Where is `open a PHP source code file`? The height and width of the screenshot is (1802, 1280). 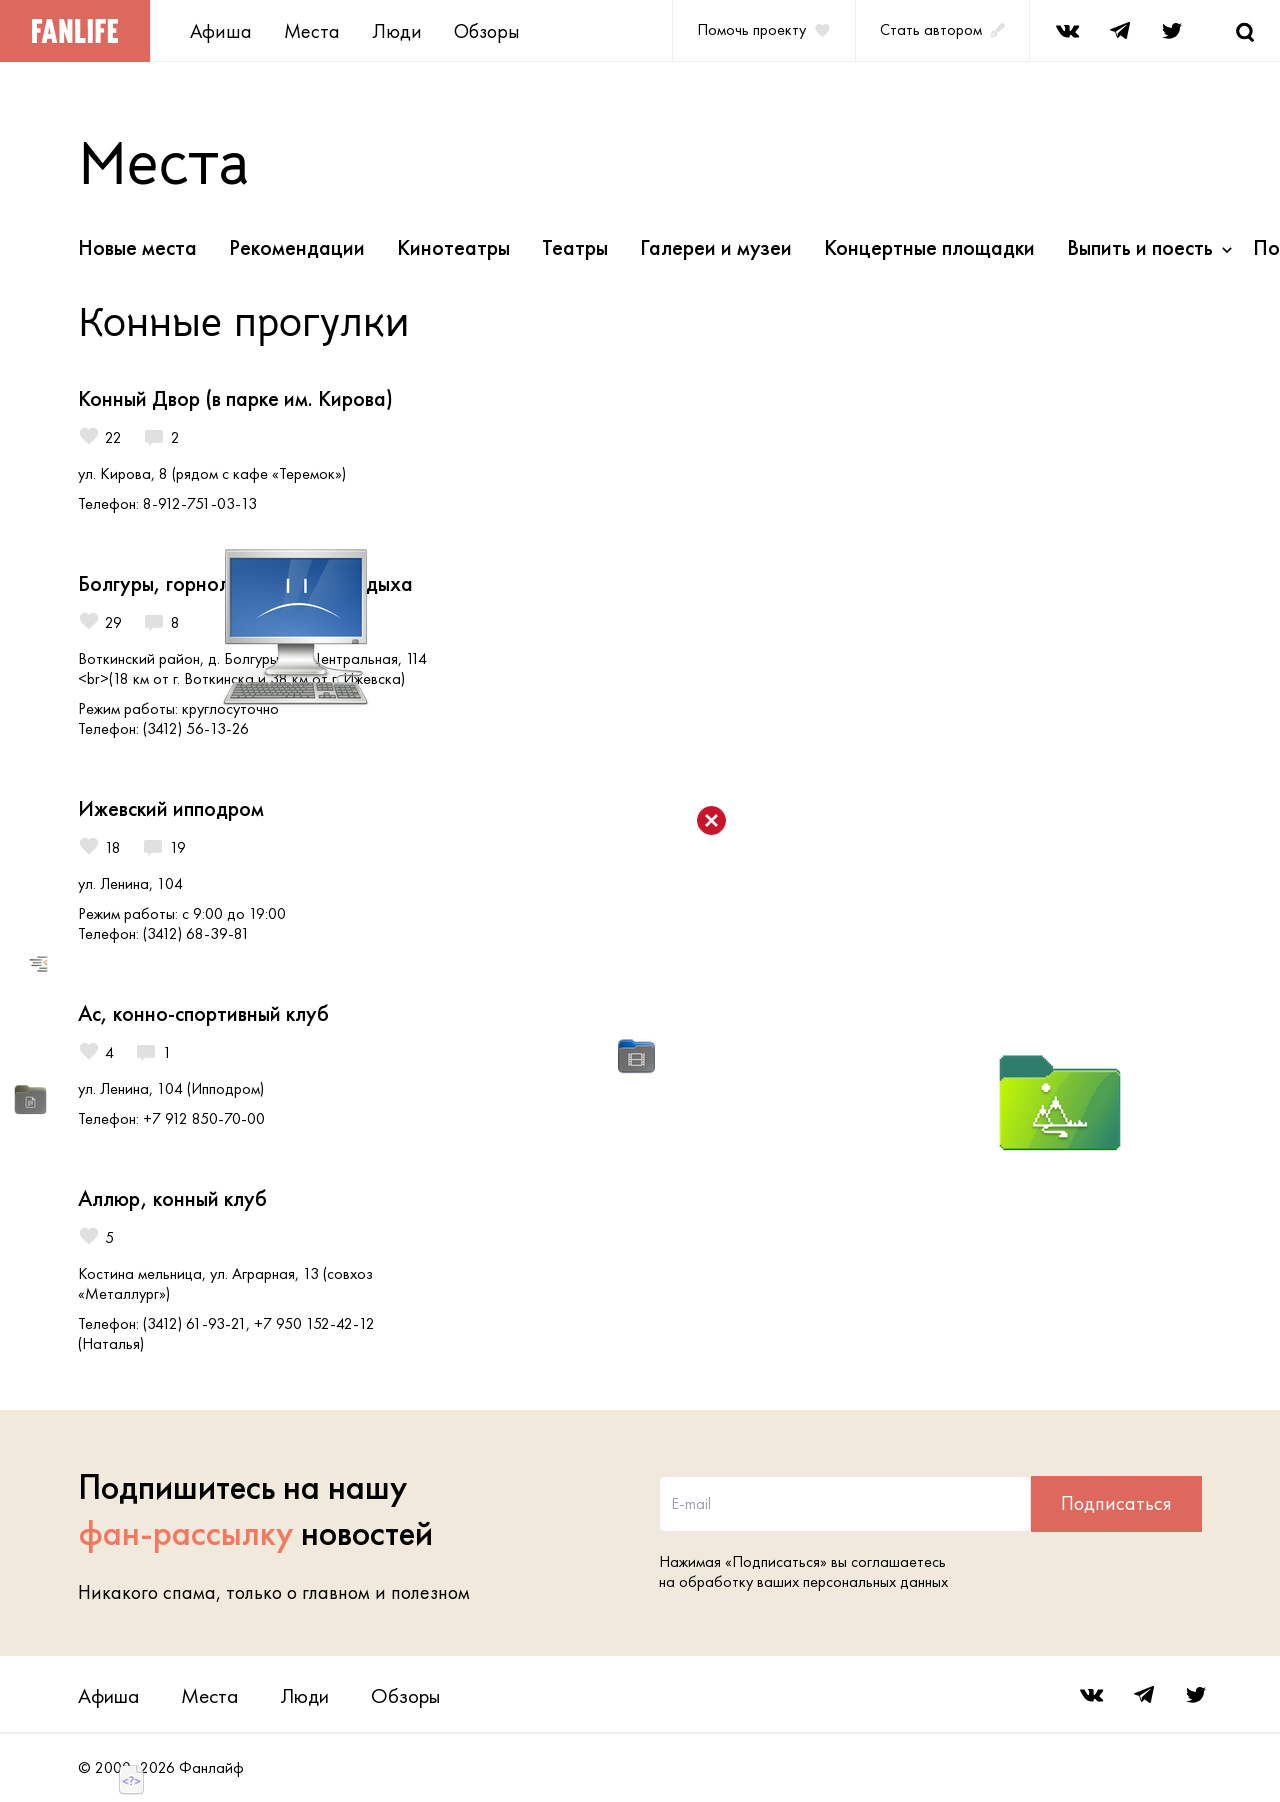
open a PHP source code file is located at coordinates (131, 1779).